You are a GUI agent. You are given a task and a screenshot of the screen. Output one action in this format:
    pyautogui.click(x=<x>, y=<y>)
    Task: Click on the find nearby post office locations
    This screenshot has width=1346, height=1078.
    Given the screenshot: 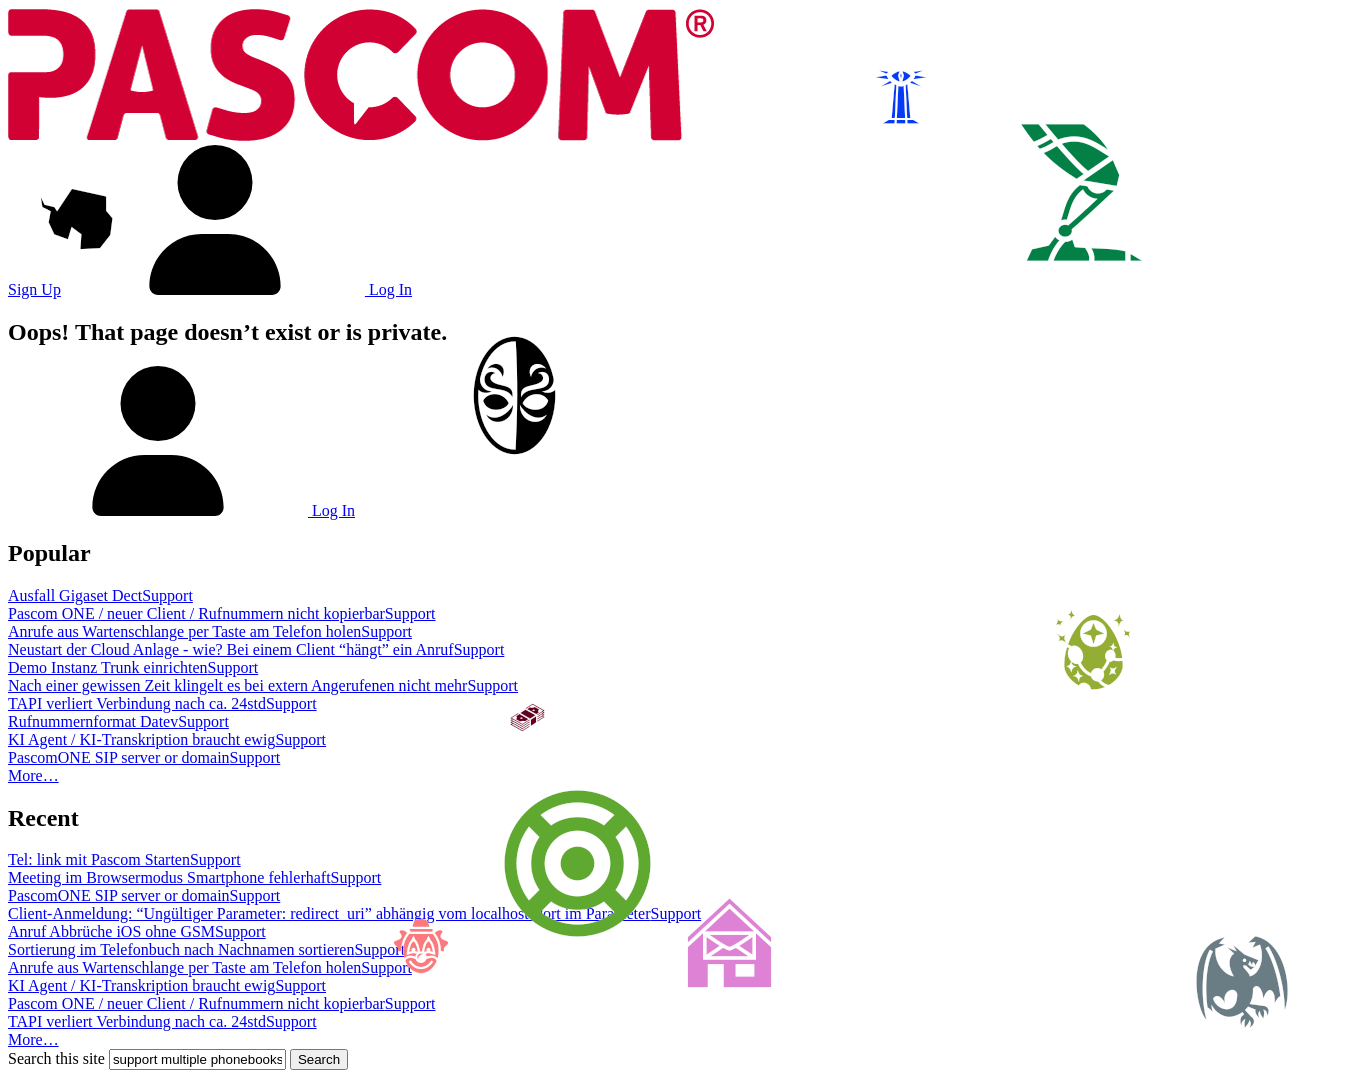 What is the action you would take?
    pyautogui.click(x=729, y=942)
    